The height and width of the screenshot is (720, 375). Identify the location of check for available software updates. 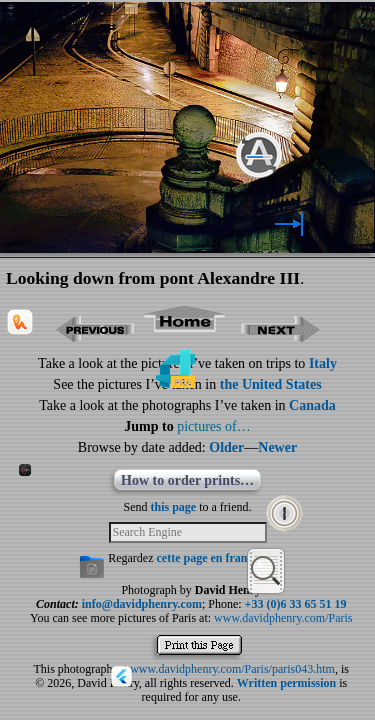
(259, 155).